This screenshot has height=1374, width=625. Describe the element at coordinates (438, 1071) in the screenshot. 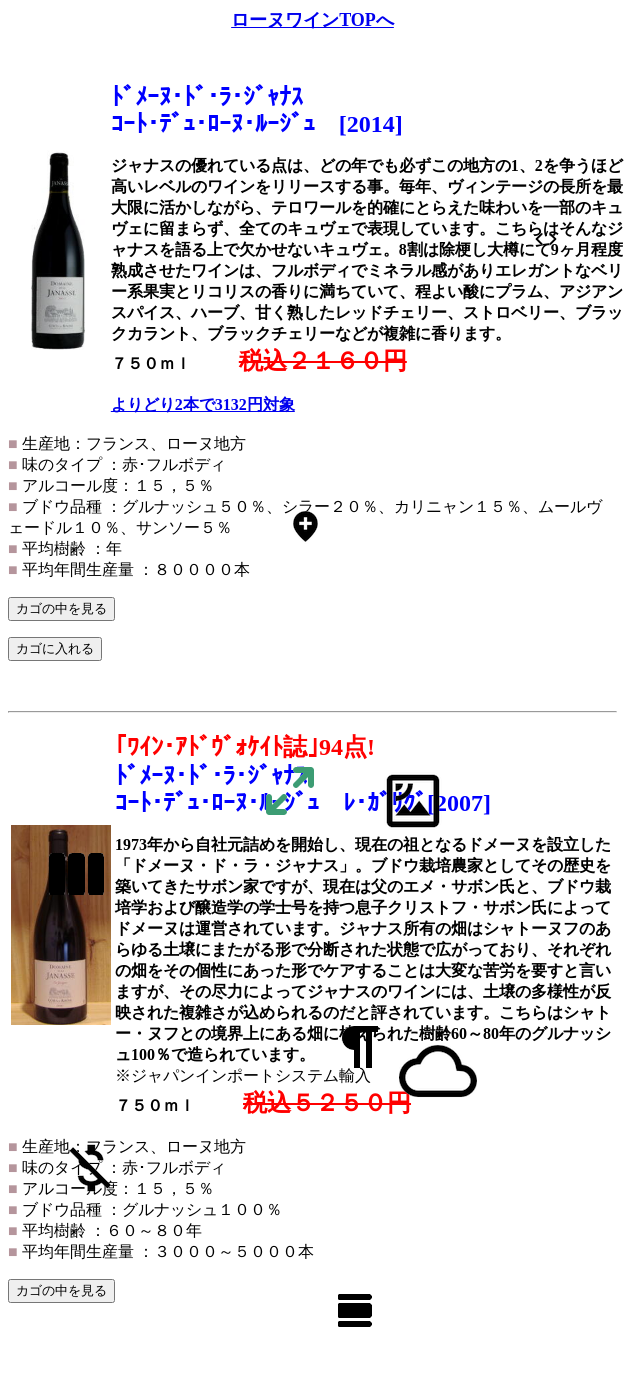

I see `view current weather conditions` at that location.